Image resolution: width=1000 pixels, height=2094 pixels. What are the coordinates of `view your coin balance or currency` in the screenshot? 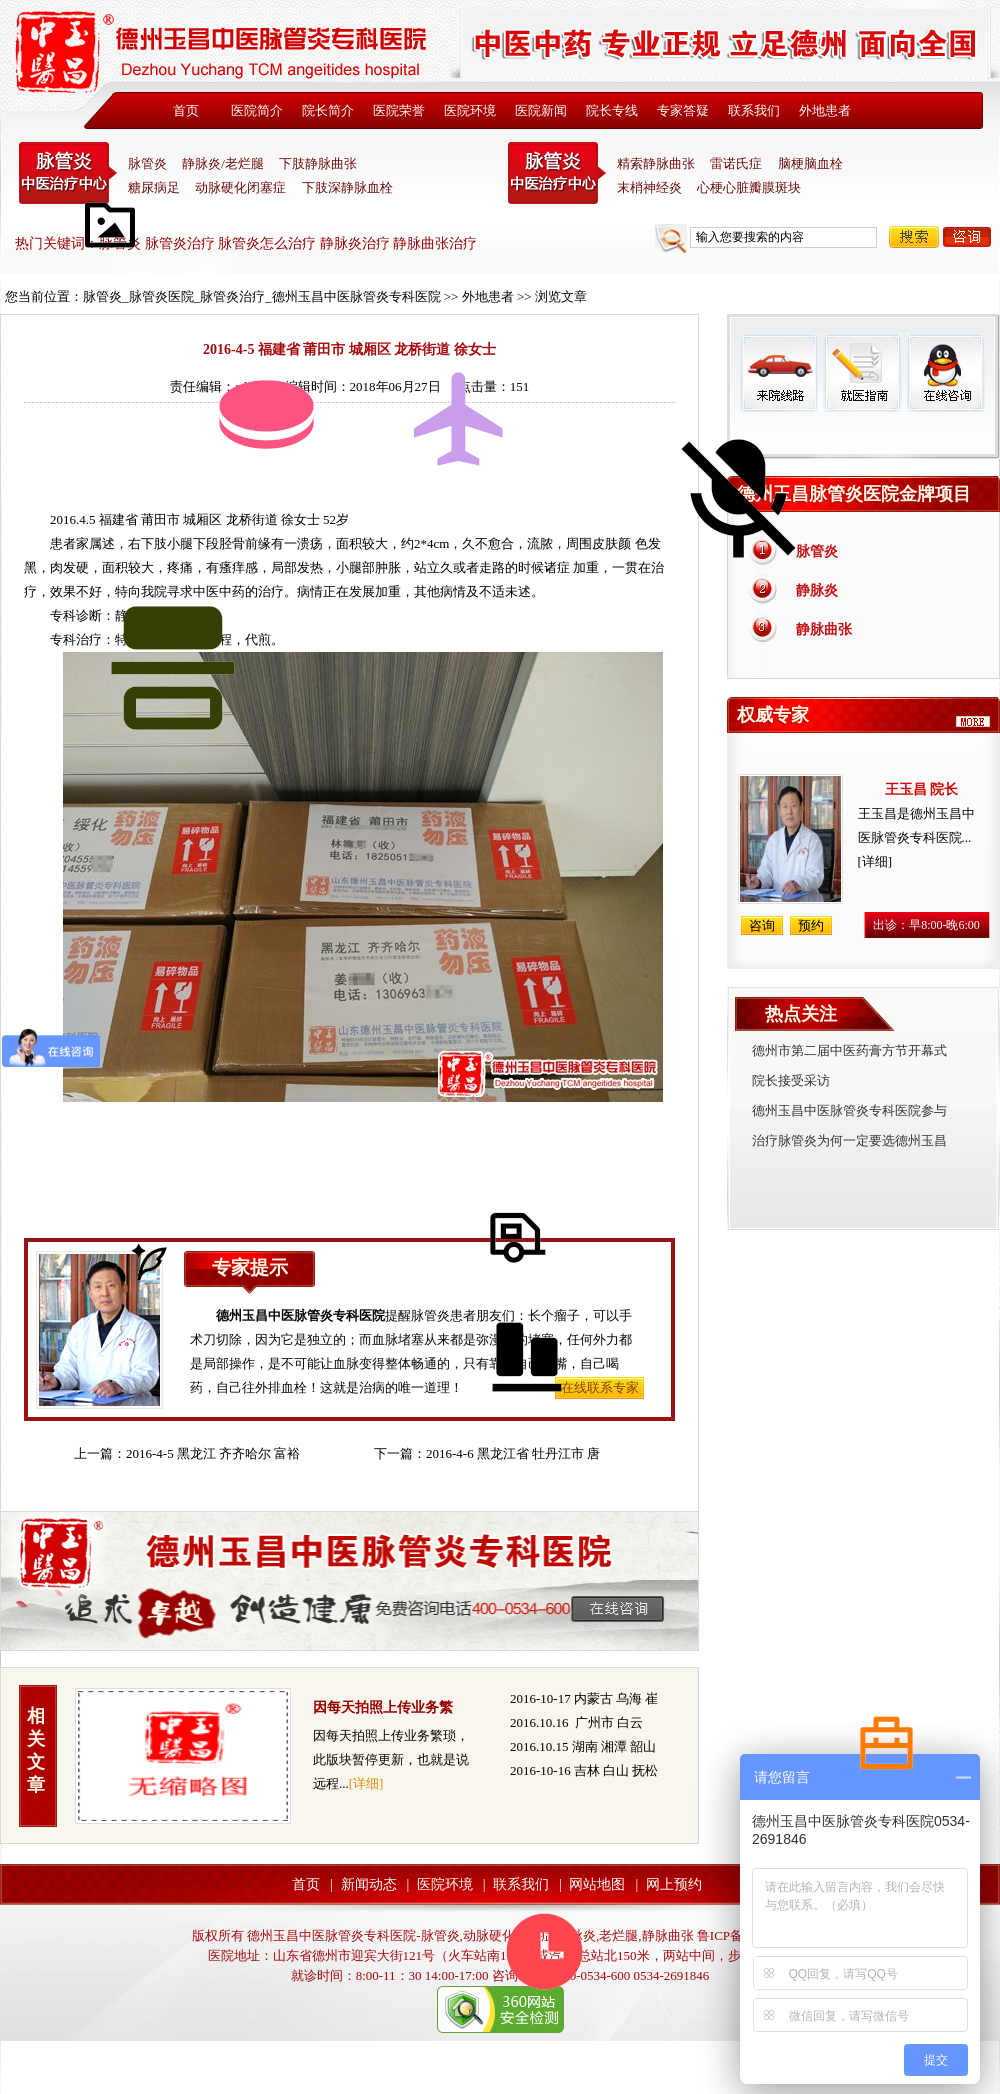 It's located at (266, 414).